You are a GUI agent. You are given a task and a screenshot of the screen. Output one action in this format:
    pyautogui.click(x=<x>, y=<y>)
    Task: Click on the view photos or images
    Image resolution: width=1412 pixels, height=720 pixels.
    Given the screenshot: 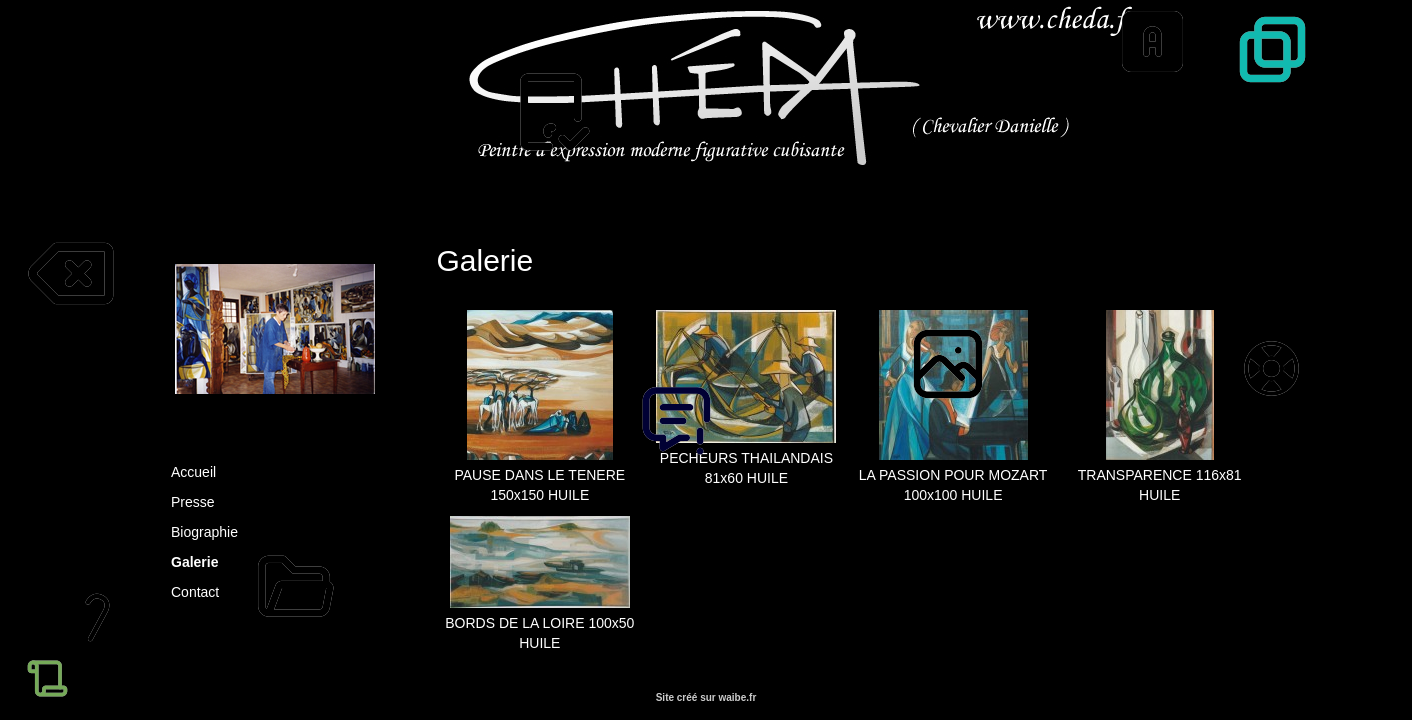 What is the action you would take?
    pyautogui.click(x=948, y=364)
    